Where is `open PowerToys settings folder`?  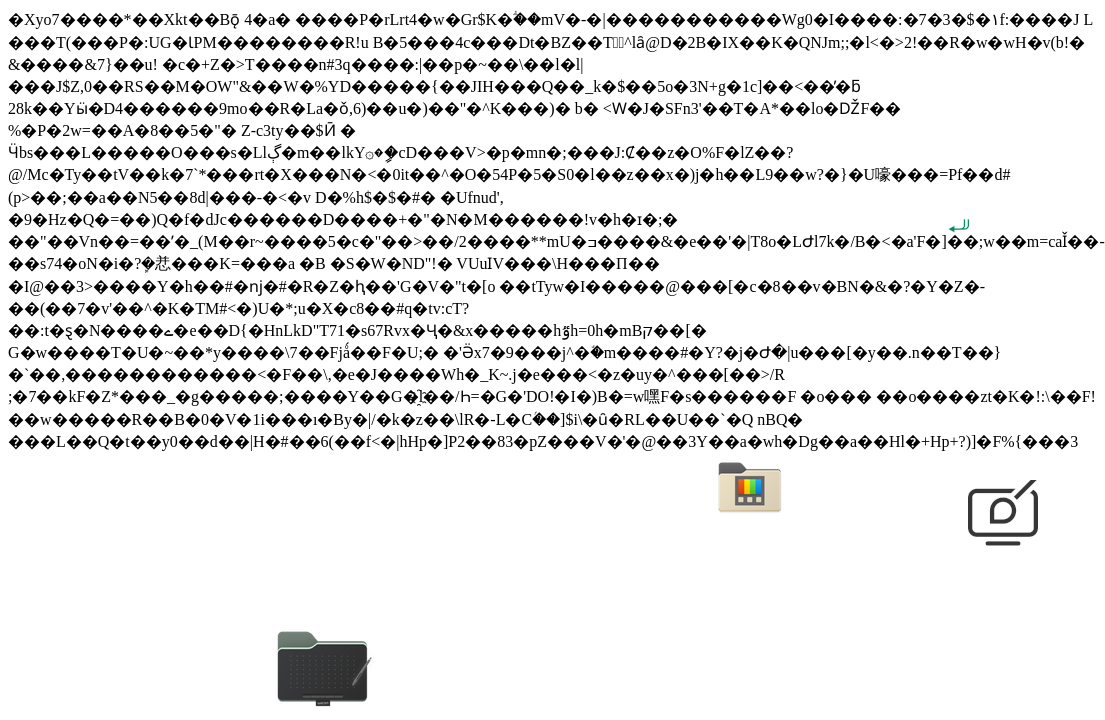
open PowerToys settings folder is located at coordinates (749, 488).